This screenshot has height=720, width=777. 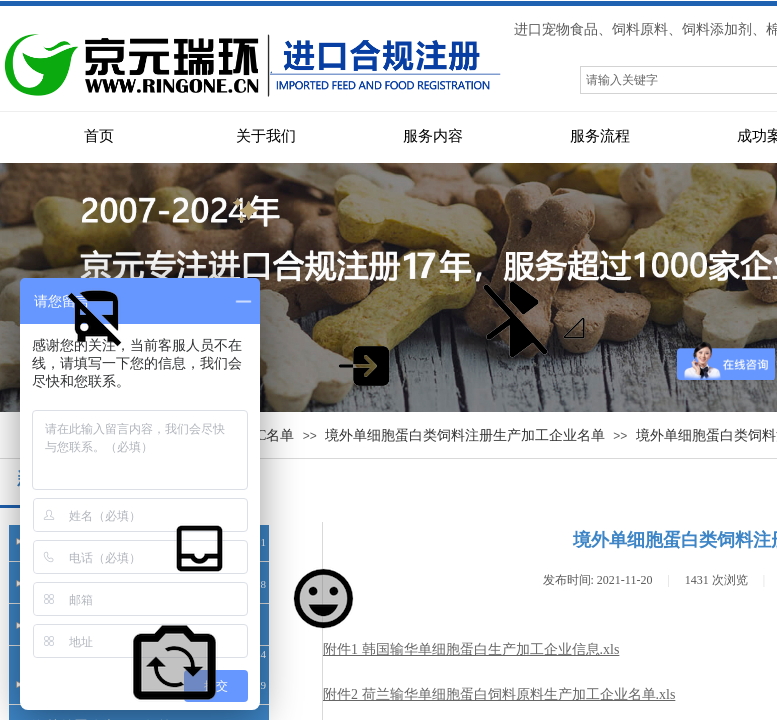 What do you see at coordinates (96, 317) in the screenshot?
I see `no transfer available at this stop` at bounding box center [96, 317].